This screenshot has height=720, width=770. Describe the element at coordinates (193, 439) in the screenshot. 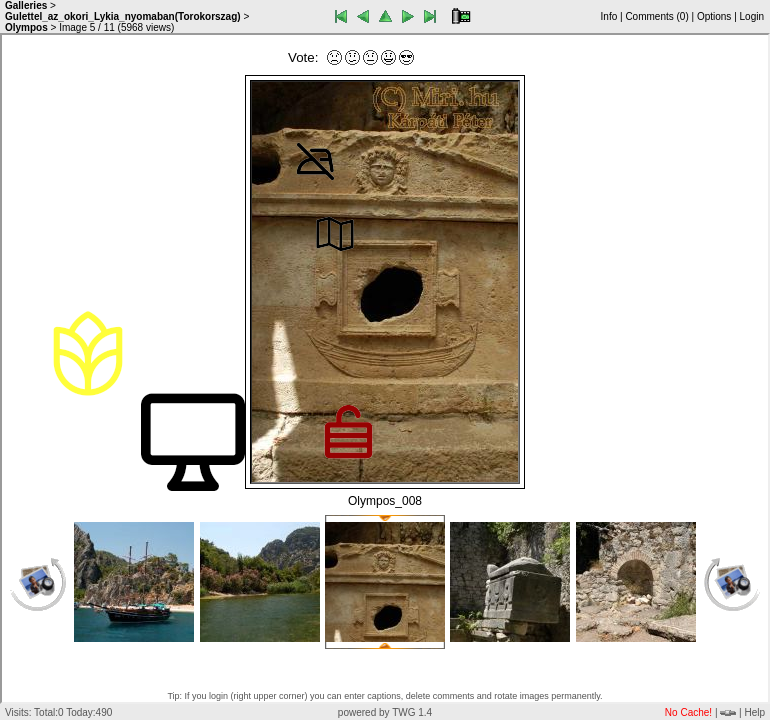

I see `view desktop version of site` at that location.